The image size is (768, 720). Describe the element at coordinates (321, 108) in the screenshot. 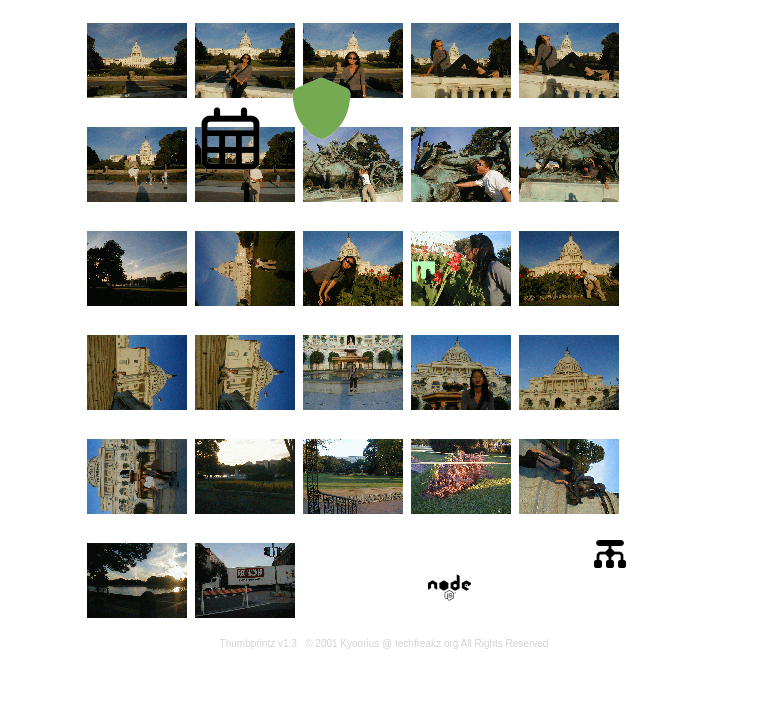

I see `security or protection settings` at that location.